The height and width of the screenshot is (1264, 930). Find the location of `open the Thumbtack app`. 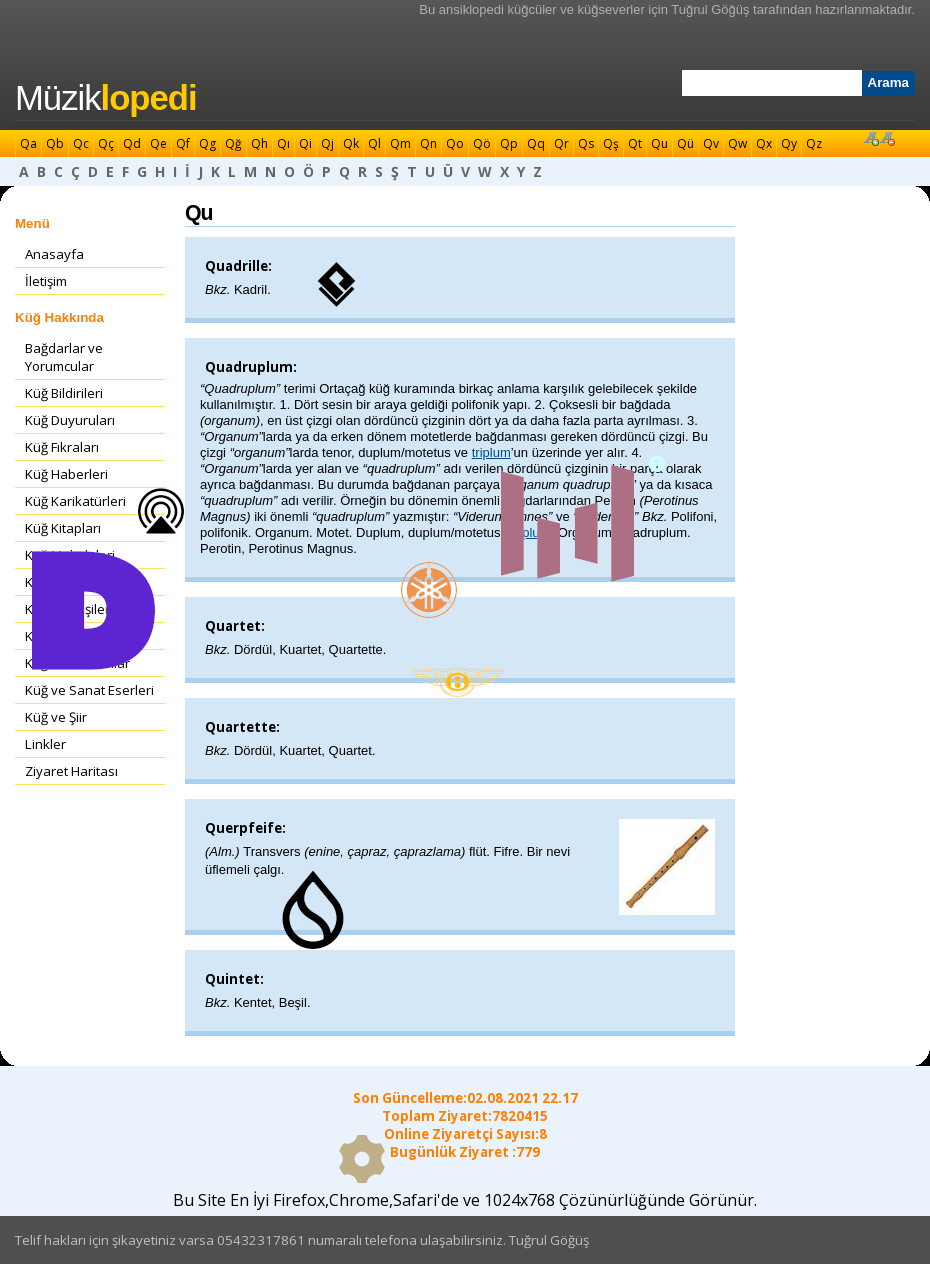

open the Thumbtack app is located at coordinates (657, 464).